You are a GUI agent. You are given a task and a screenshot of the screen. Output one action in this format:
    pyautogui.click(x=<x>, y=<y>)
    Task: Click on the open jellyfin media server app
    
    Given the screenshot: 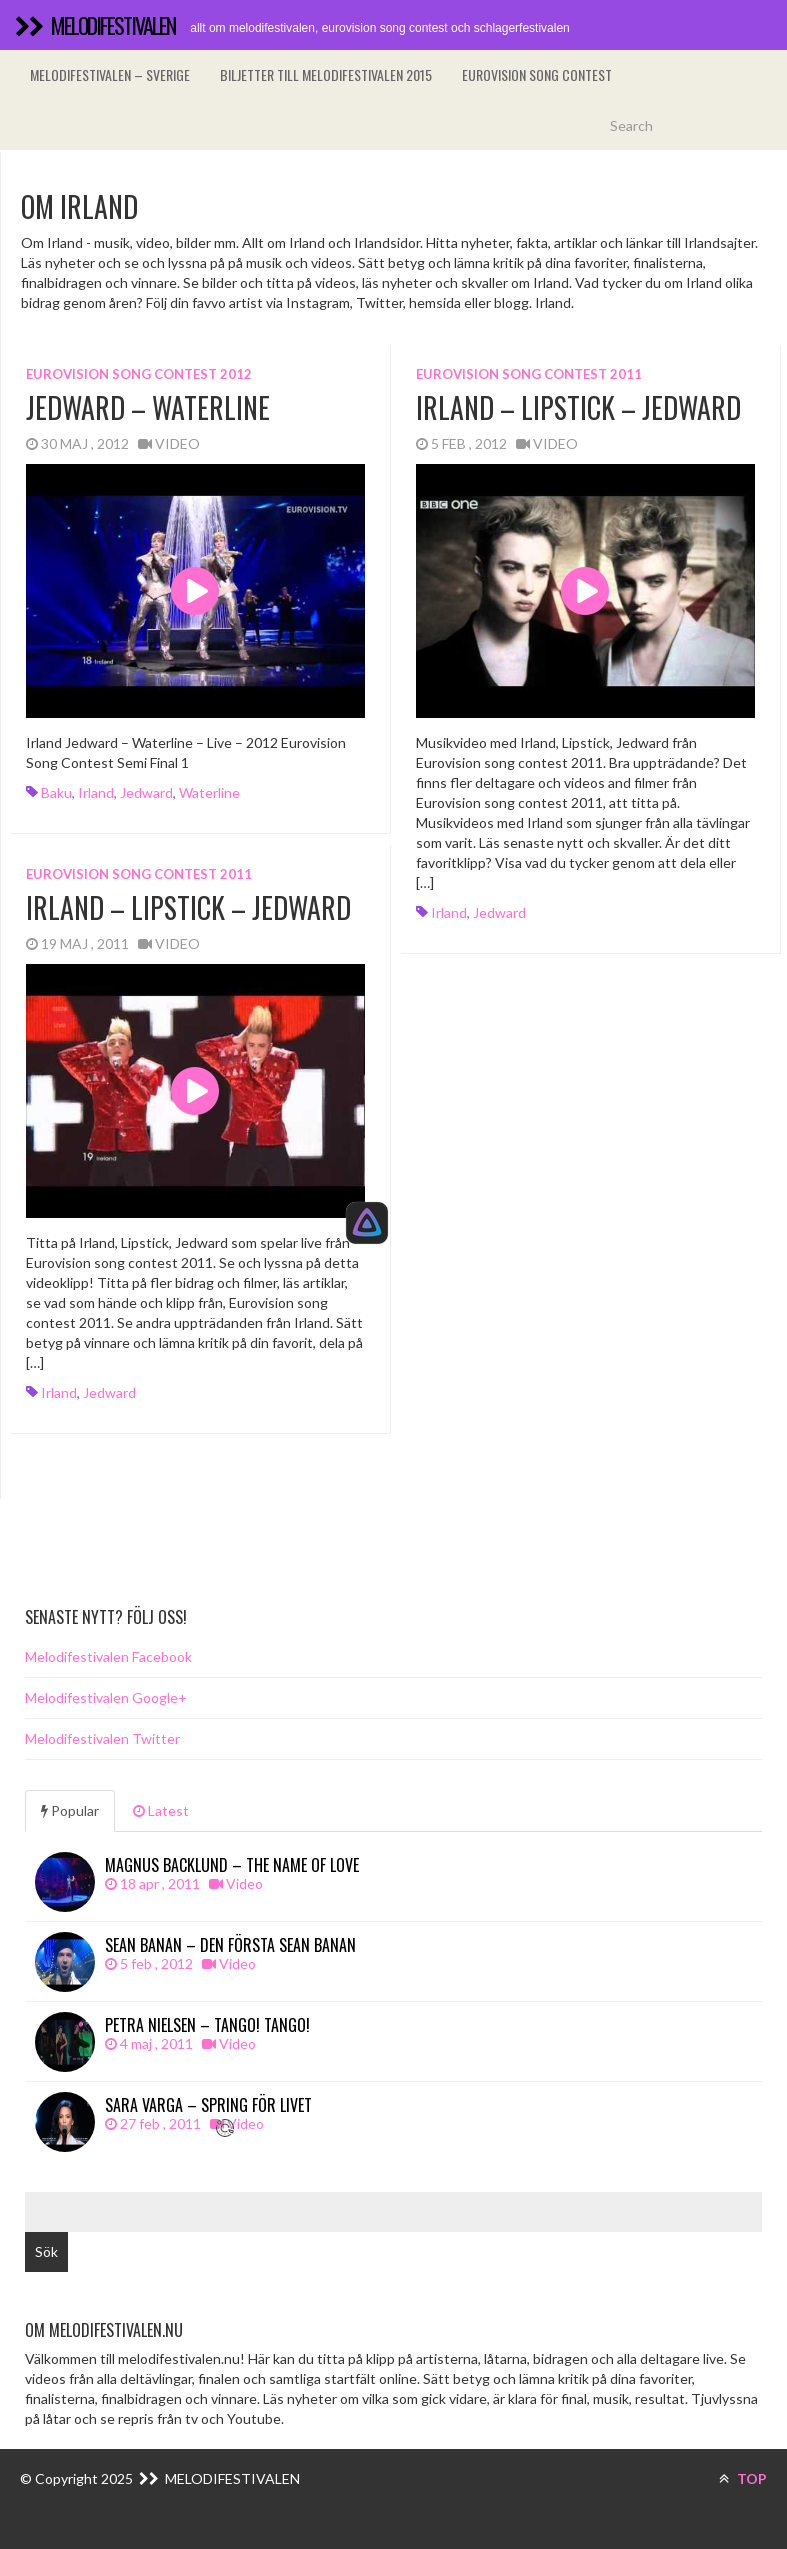 What is the action you would take?
    pyautogui.click(x=367, y=1223)
    